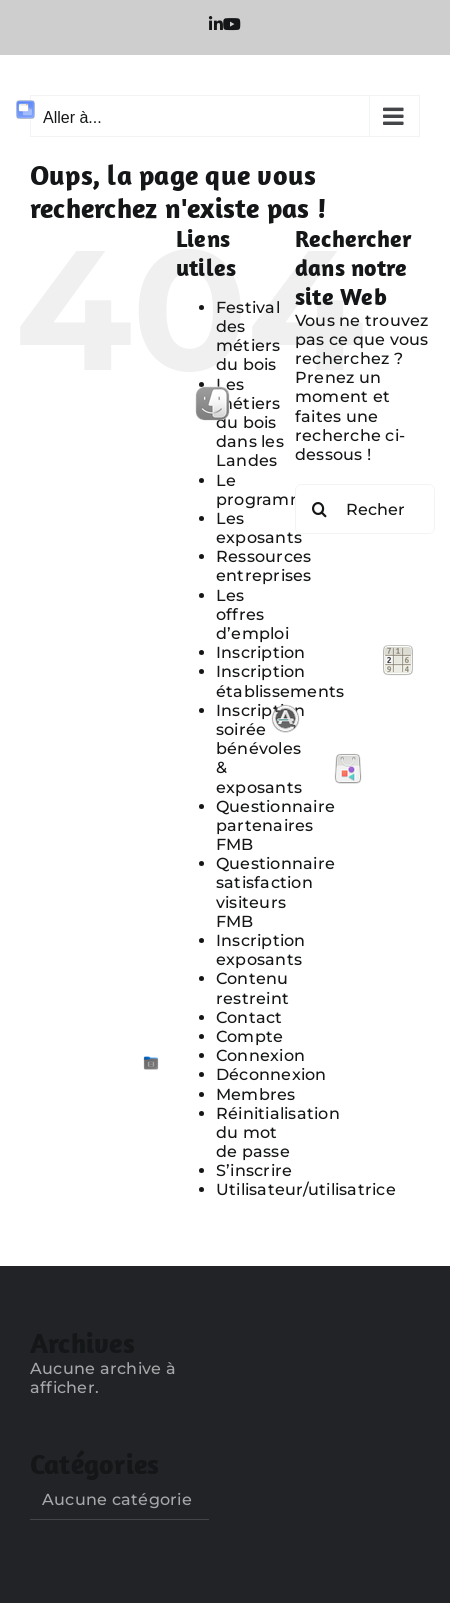 The image size is (450, 1603). I want to click on open the software center to browse and install apps, so click(348, 768).